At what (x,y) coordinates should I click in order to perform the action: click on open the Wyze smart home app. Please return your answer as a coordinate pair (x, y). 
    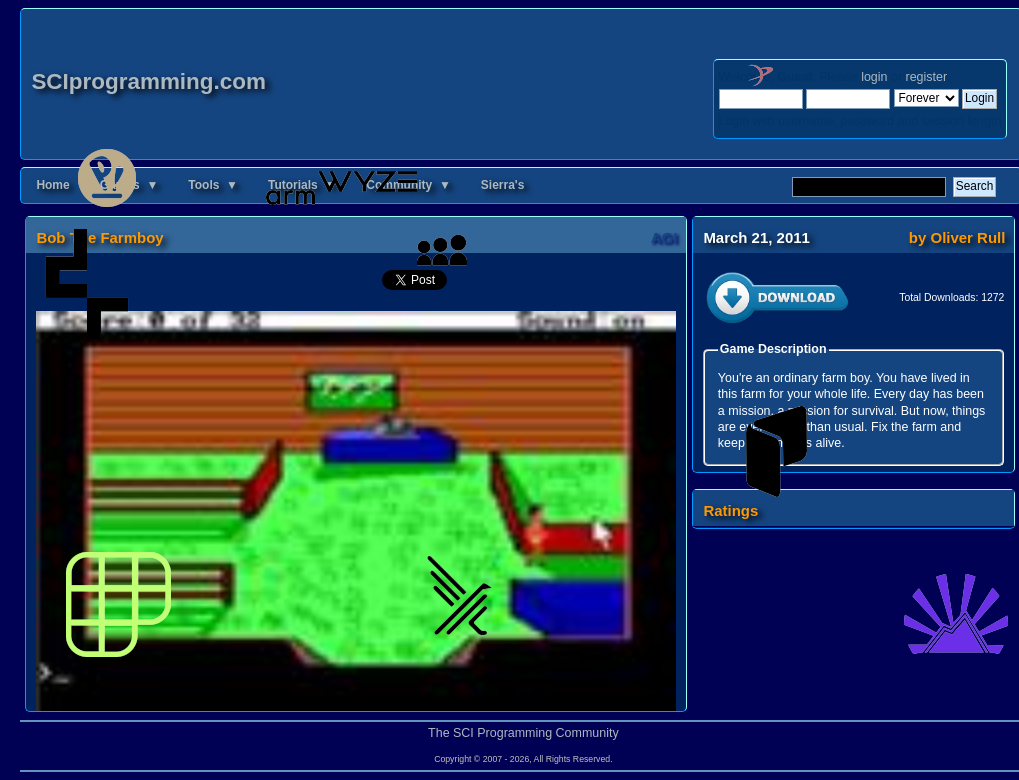
    Looking at the image, I should click on (367, 181).